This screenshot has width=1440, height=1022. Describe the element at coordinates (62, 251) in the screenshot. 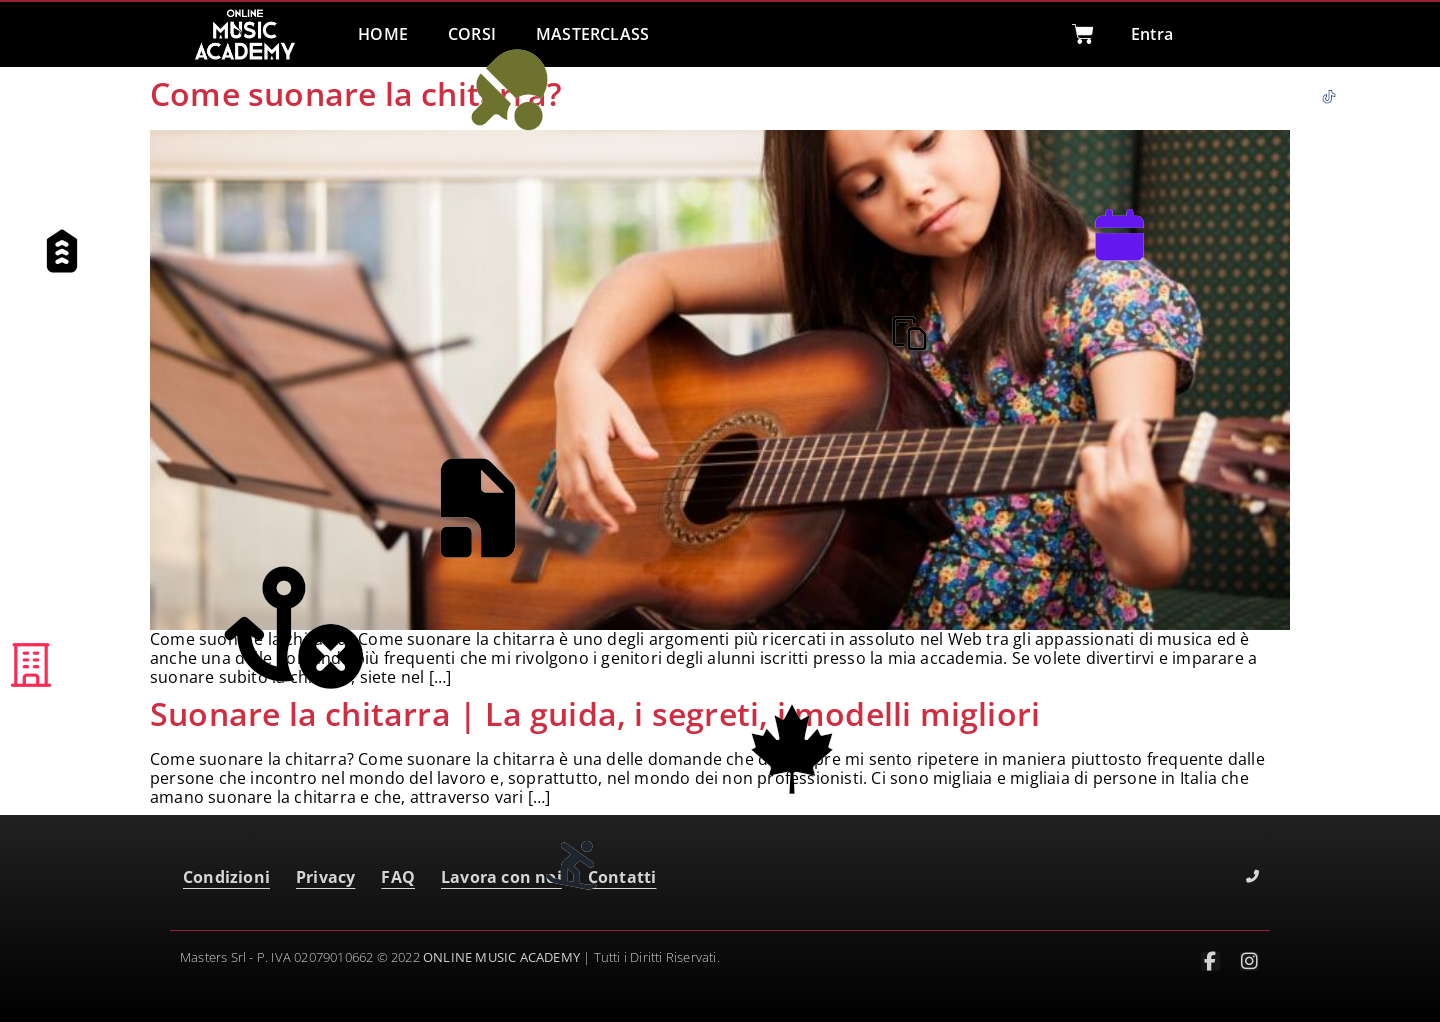

I see `view user rank or level status` at that location.